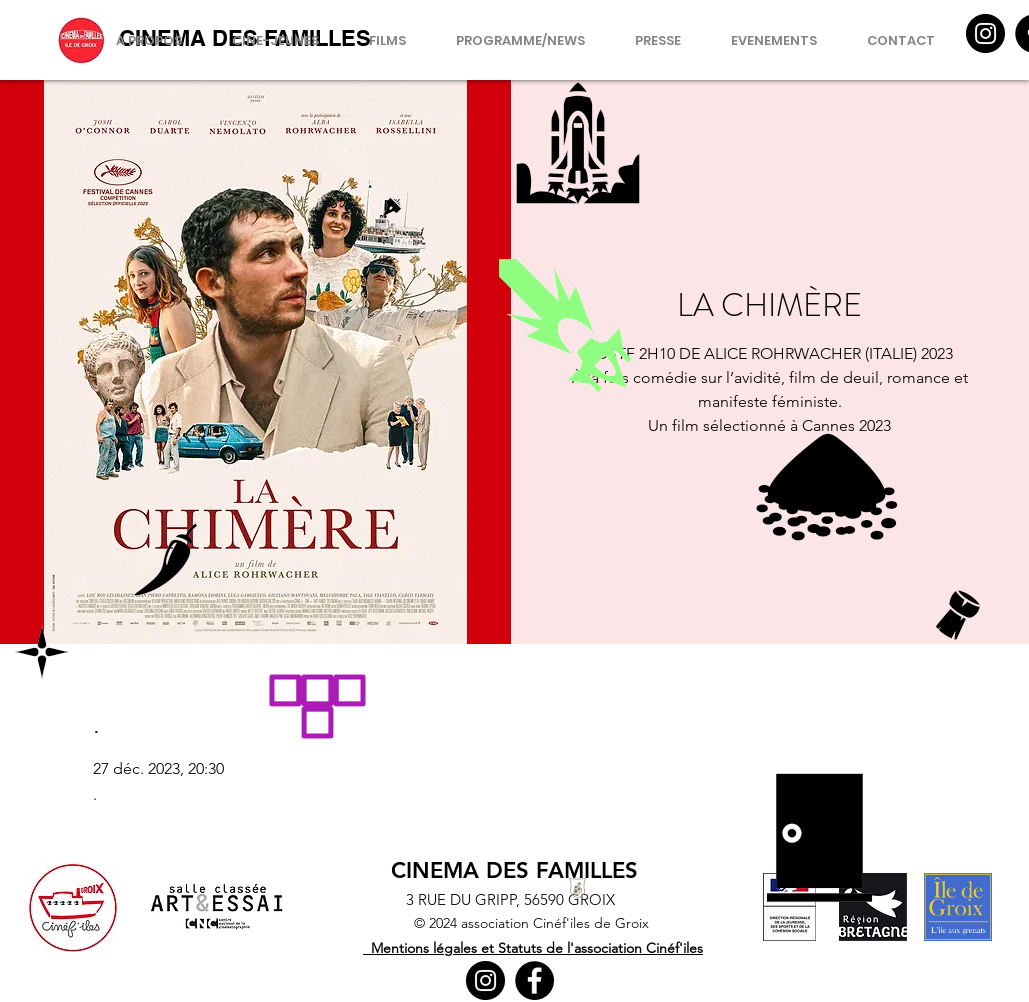 The image size is (1029, 1002). What do you see at coordinates (819, 835) in the screenshot?
I see `exit the current screen or application` at bounding box center [819, 835].